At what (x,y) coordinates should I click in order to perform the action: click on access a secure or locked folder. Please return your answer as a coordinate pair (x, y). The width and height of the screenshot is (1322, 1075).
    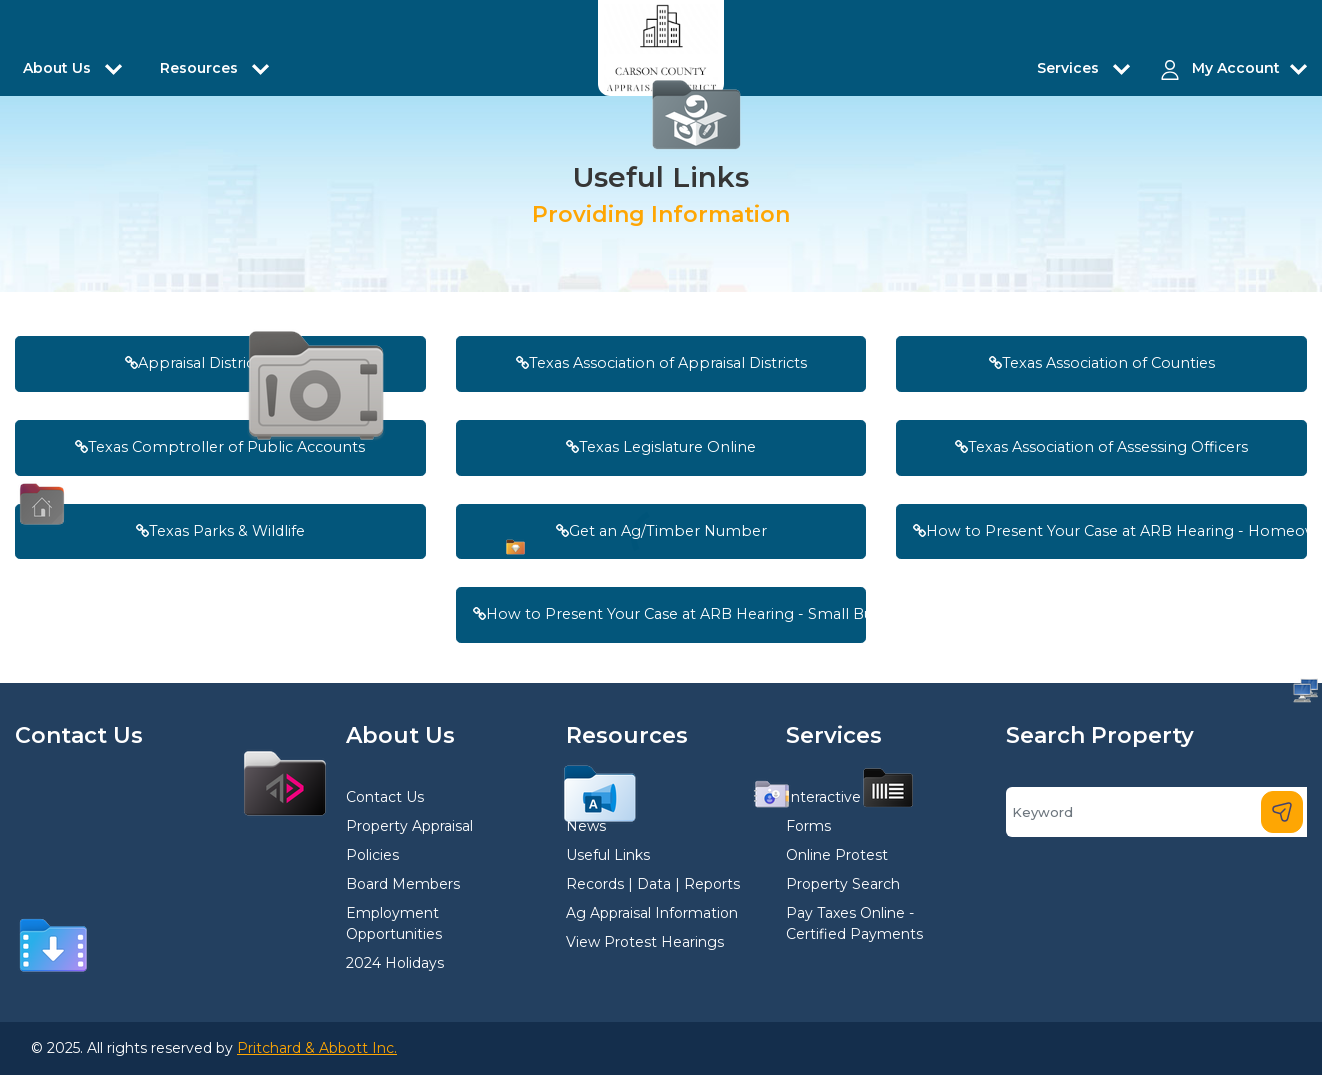
    Looking at the image, I should click on (315, 387).